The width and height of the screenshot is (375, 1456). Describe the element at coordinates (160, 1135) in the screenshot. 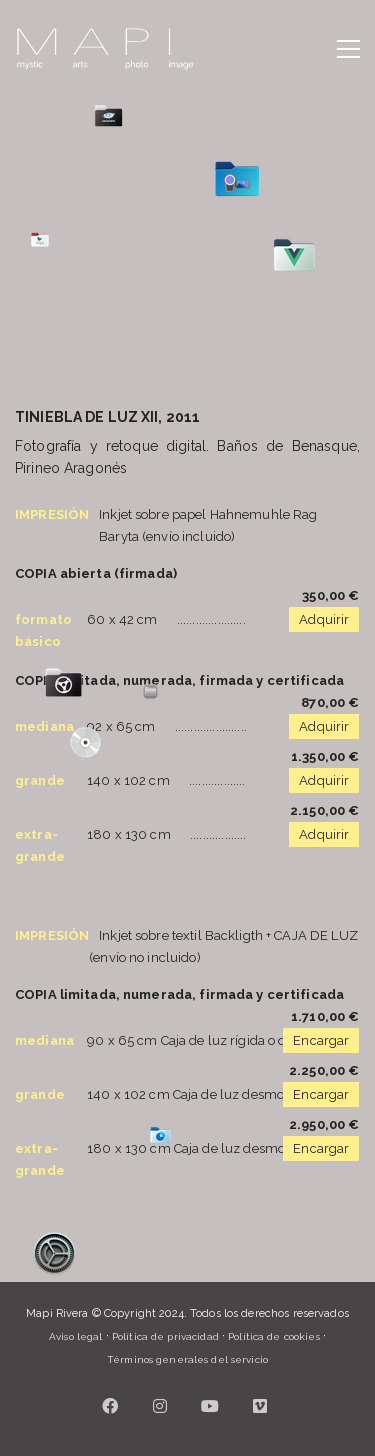

I see `open microsoft dynamics 365 sales folder` at that location.